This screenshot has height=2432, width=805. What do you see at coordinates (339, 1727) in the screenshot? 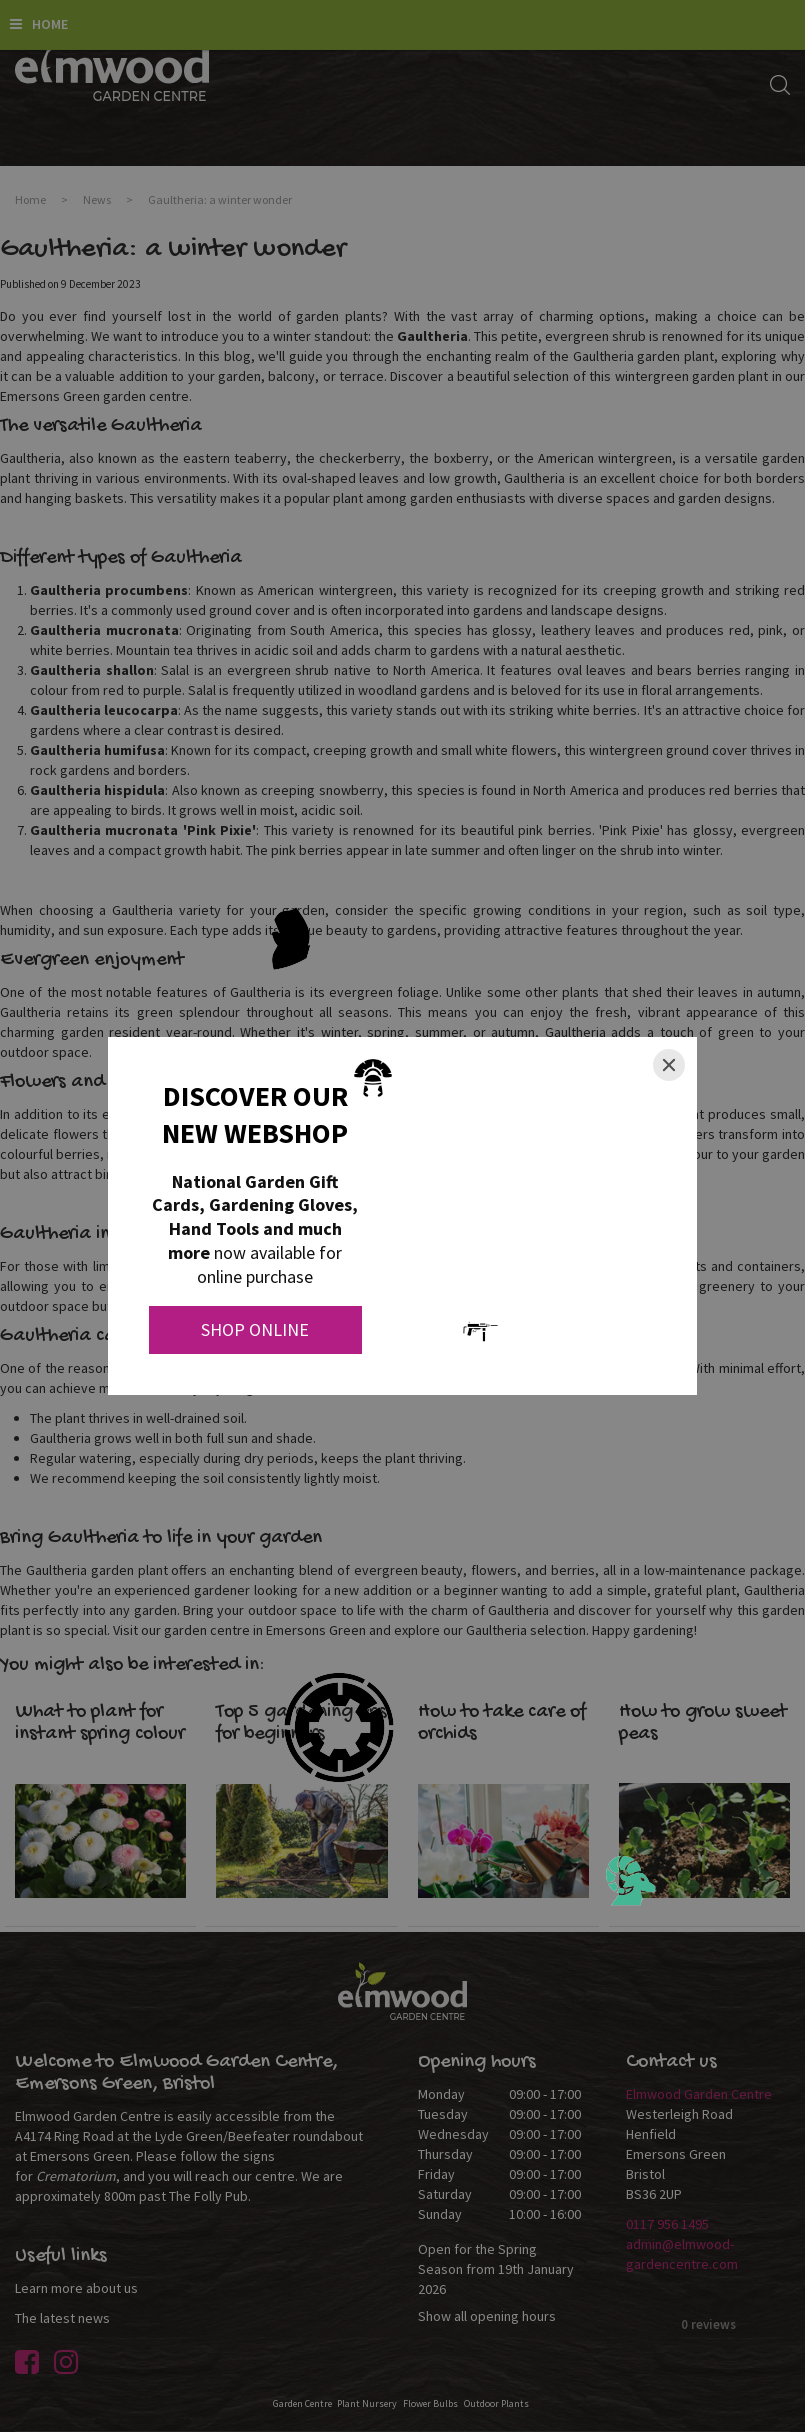
I see `access security settings` at bounding box center [339, 1727].